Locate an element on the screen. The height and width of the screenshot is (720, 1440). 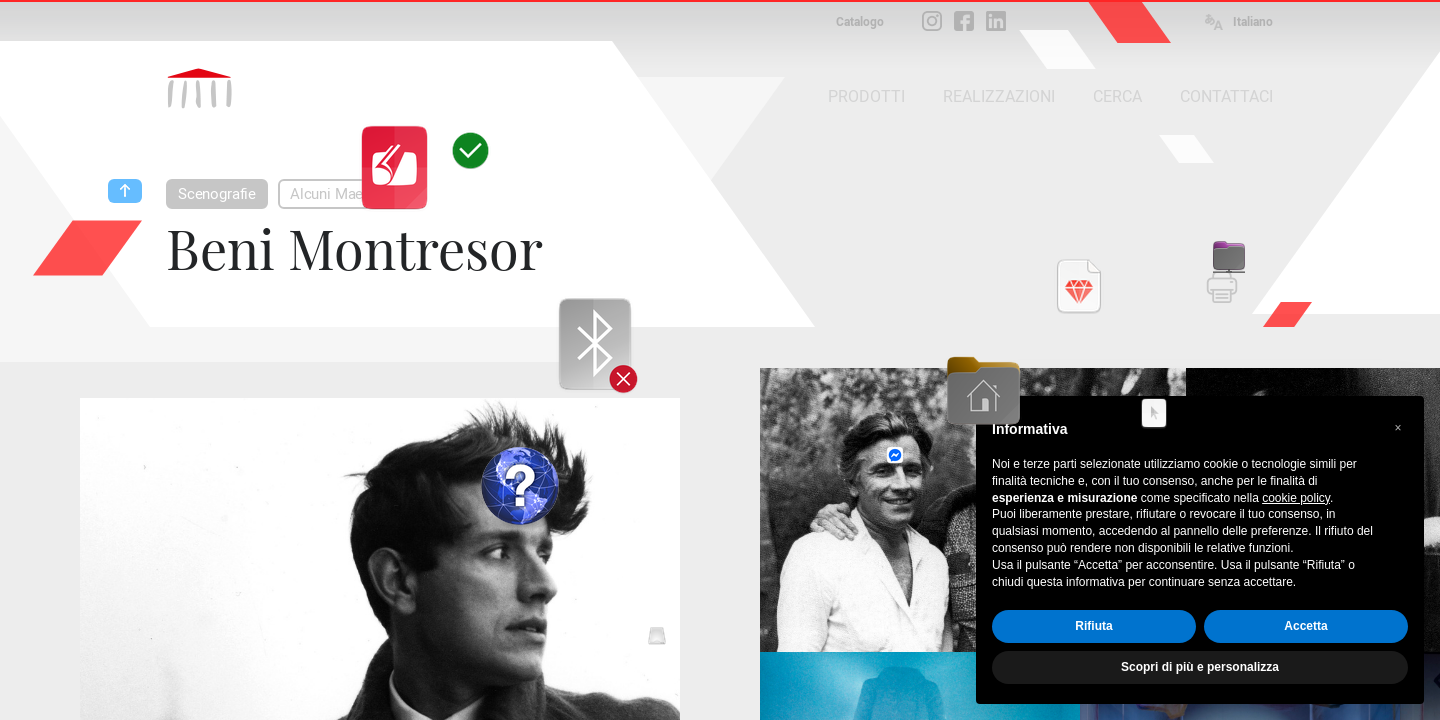
bluetooth is currently disabled is located at coordinates (595, 344).